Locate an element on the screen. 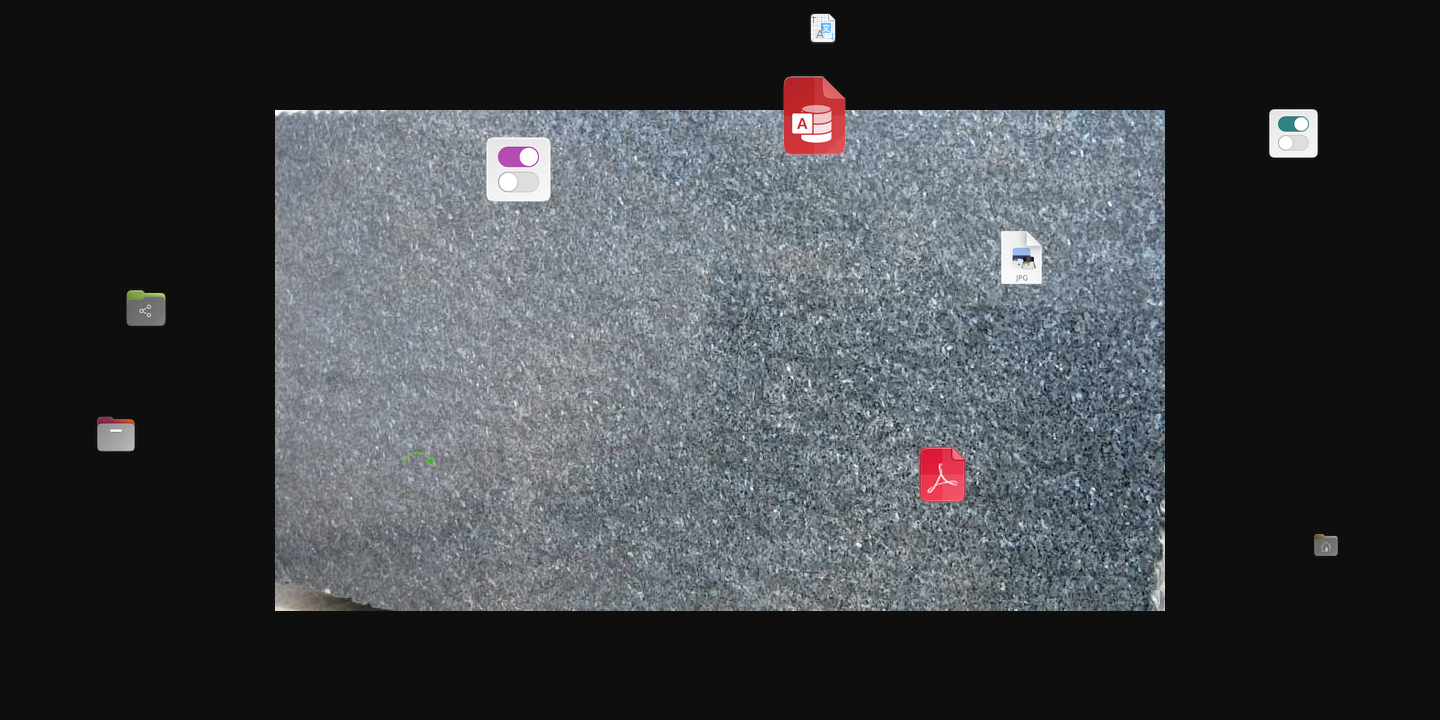 The image size is (1440, 720). open the file manager application is located at coordinates (116, 434).